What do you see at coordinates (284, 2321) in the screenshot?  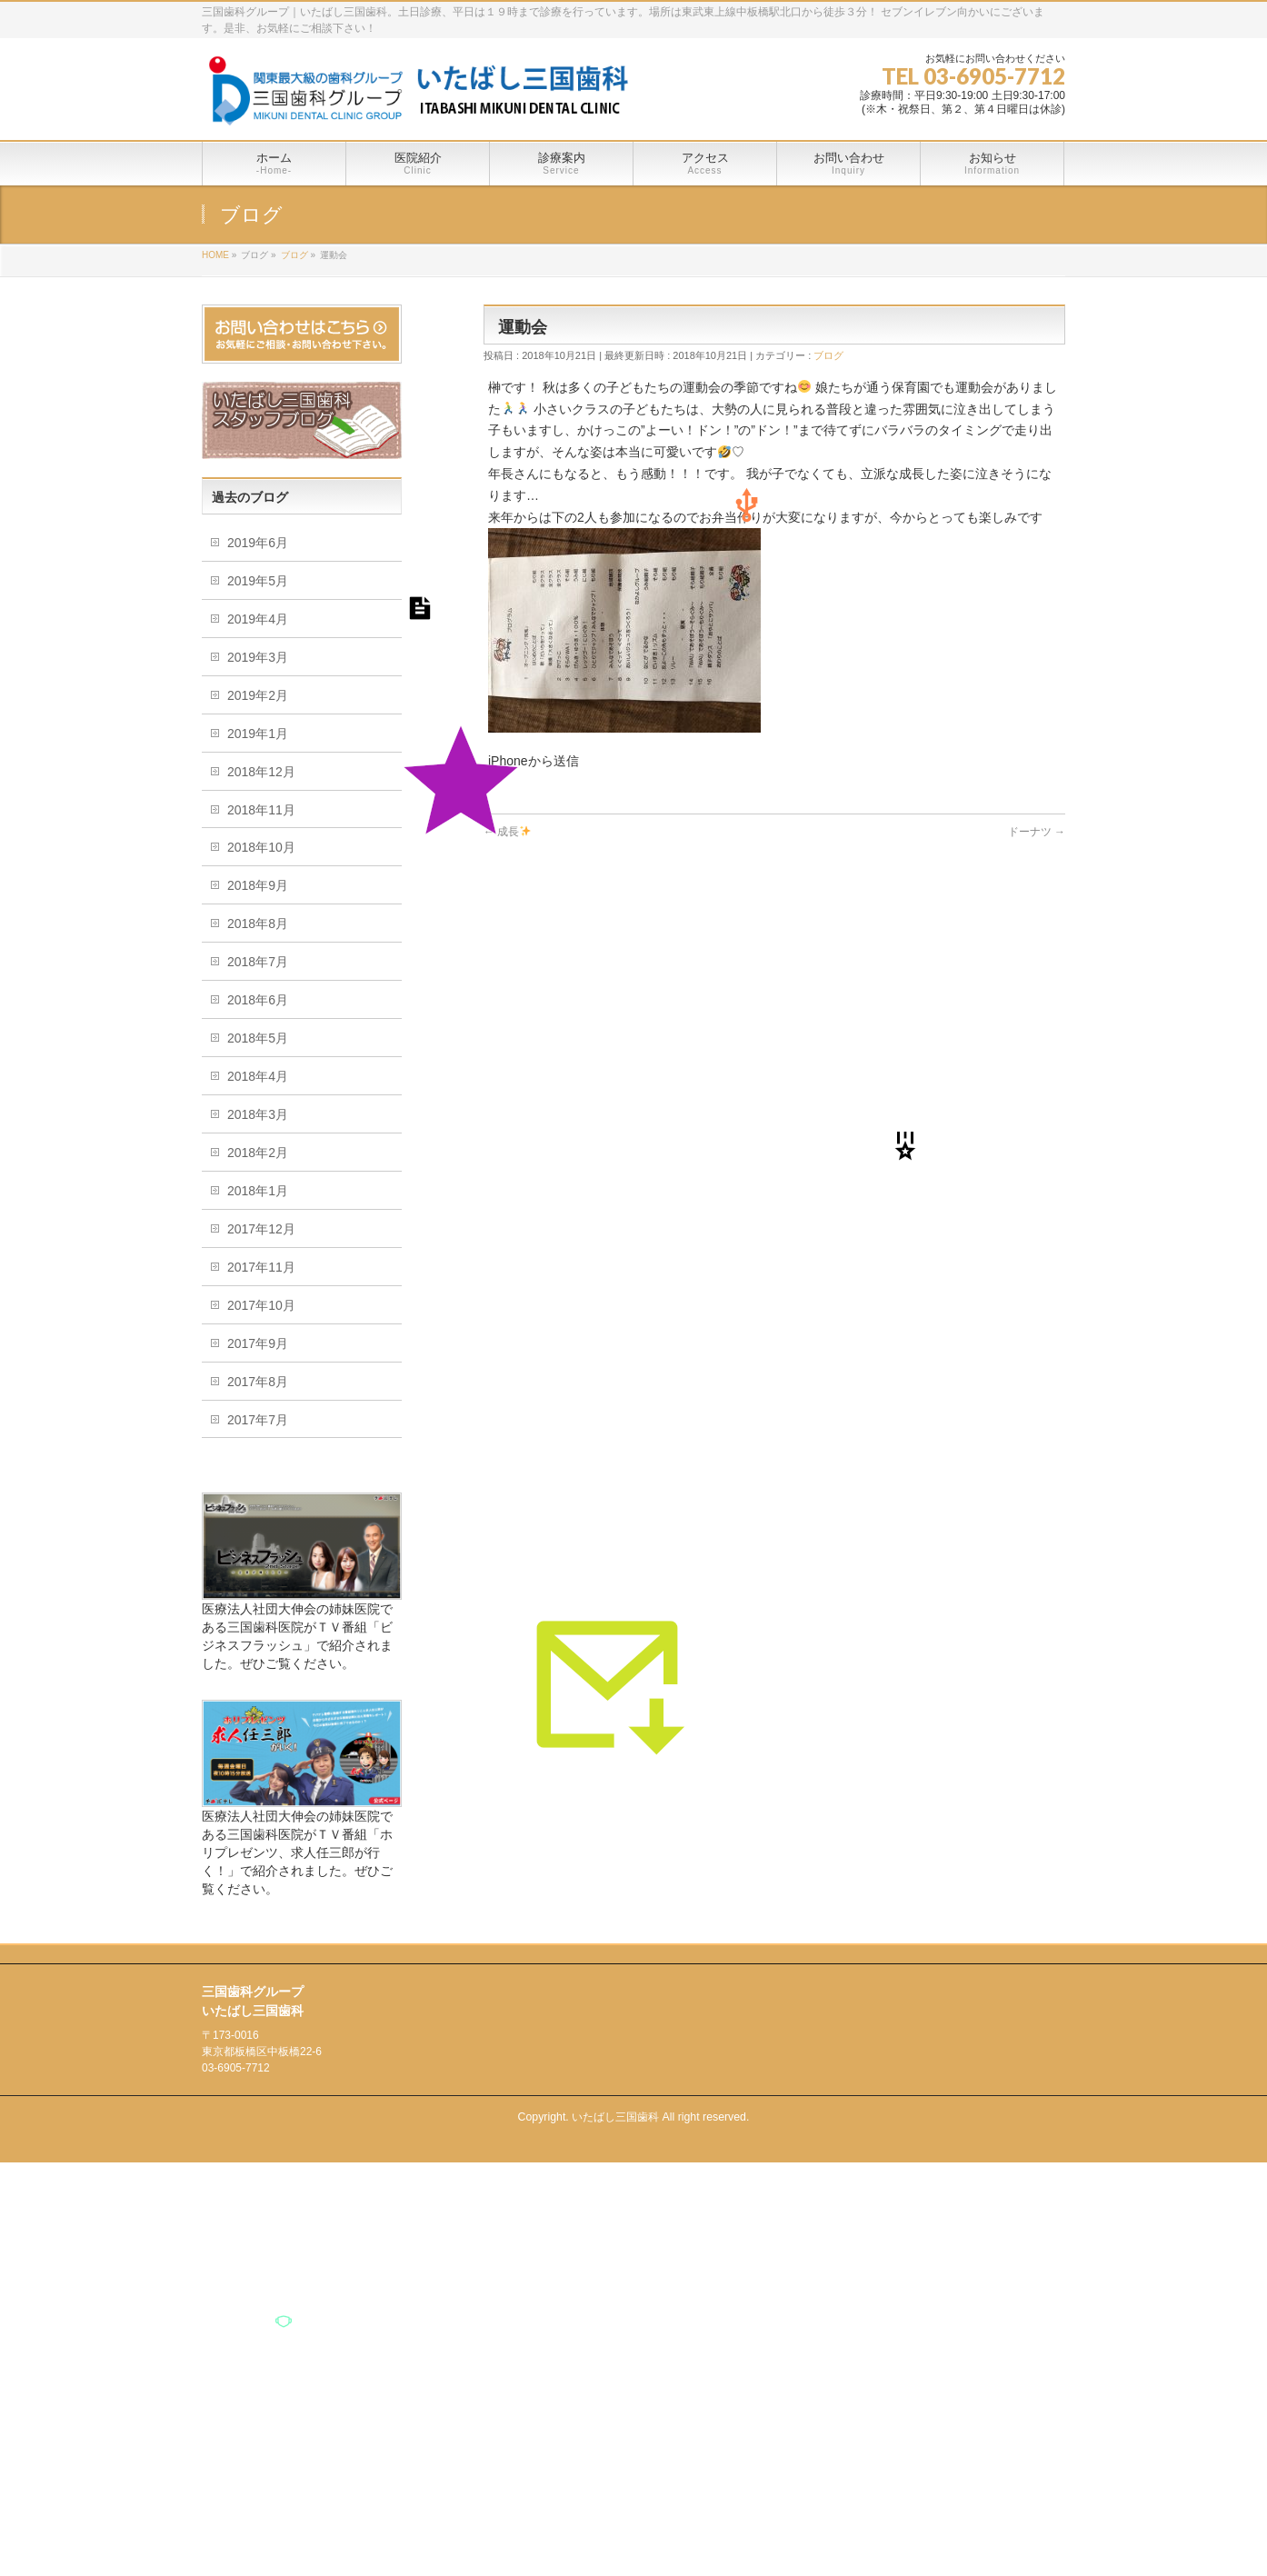 I see `indicates face mask required` at bounding box center [284, 2321].